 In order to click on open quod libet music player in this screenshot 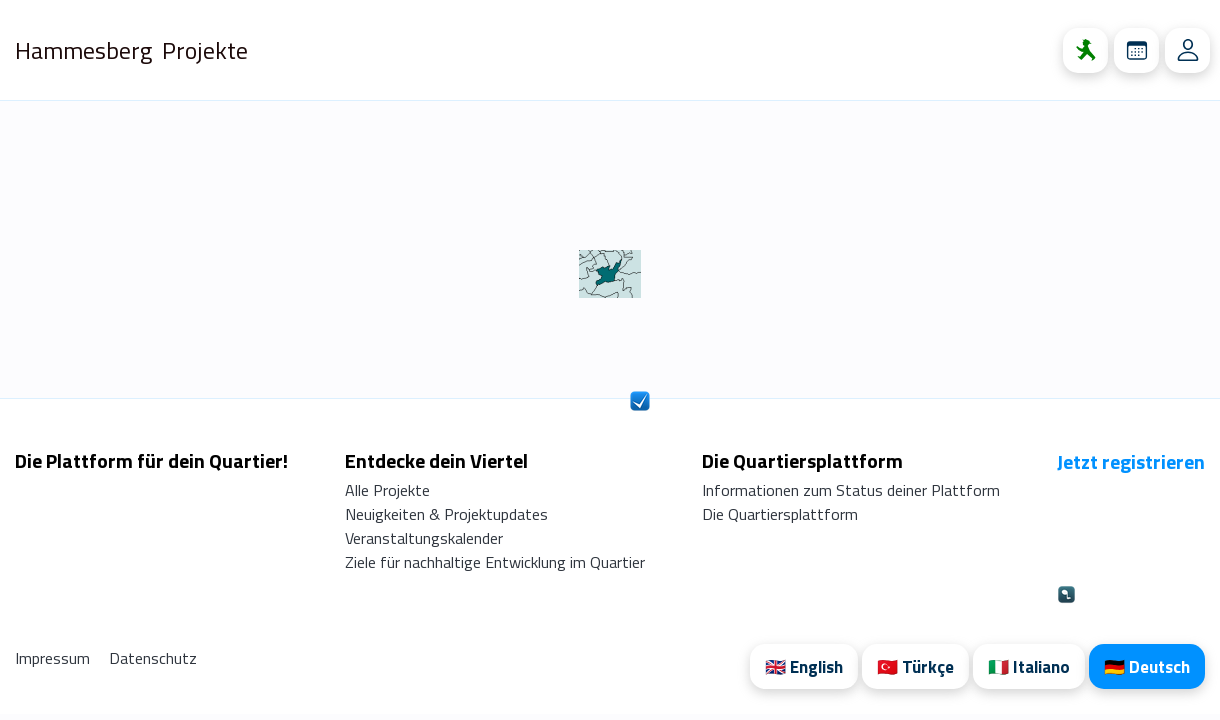, I will do `click(1066, 594)`.